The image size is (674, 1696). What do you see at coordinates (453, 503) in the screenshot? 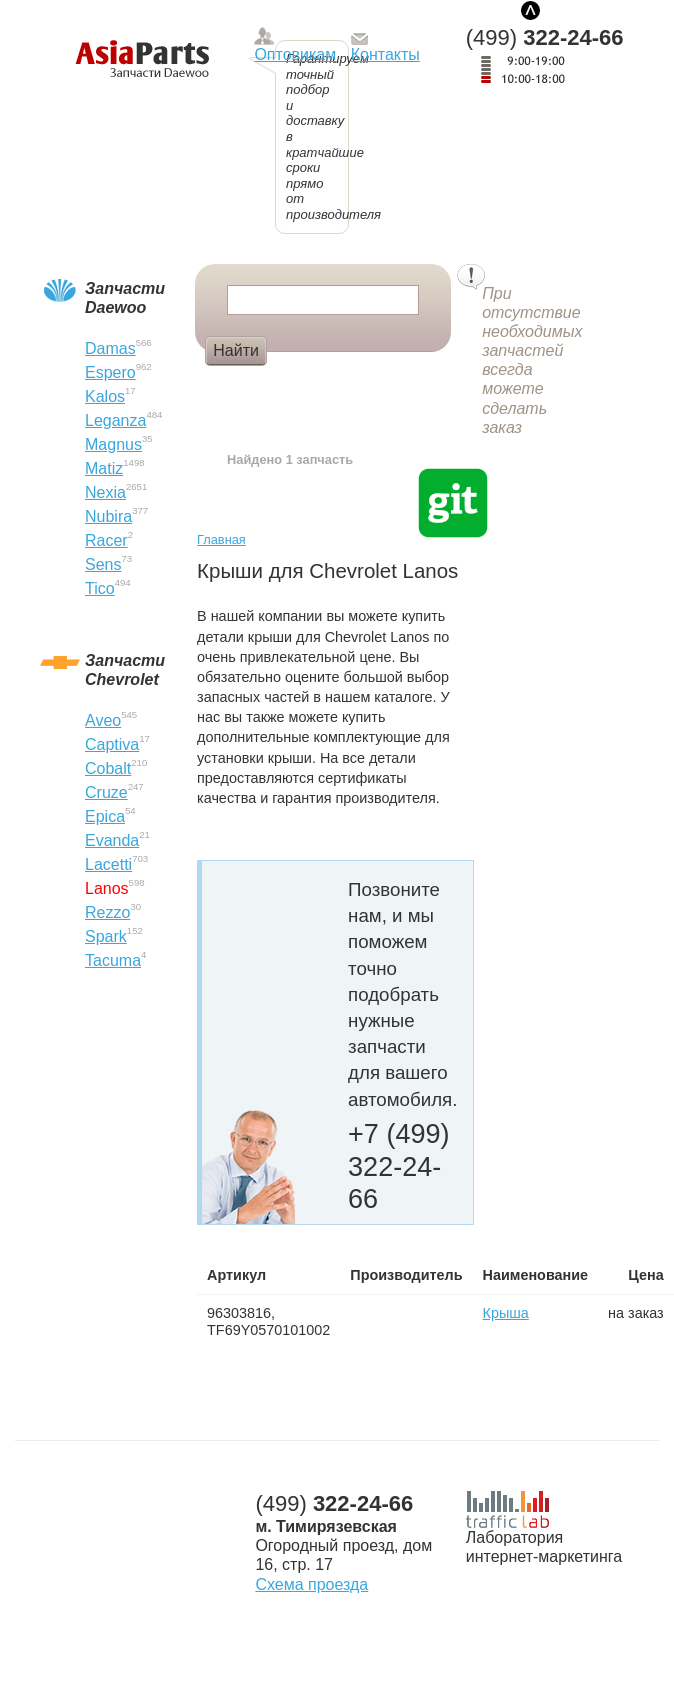
I see `git version control logo` at bounding box center [453, 503].